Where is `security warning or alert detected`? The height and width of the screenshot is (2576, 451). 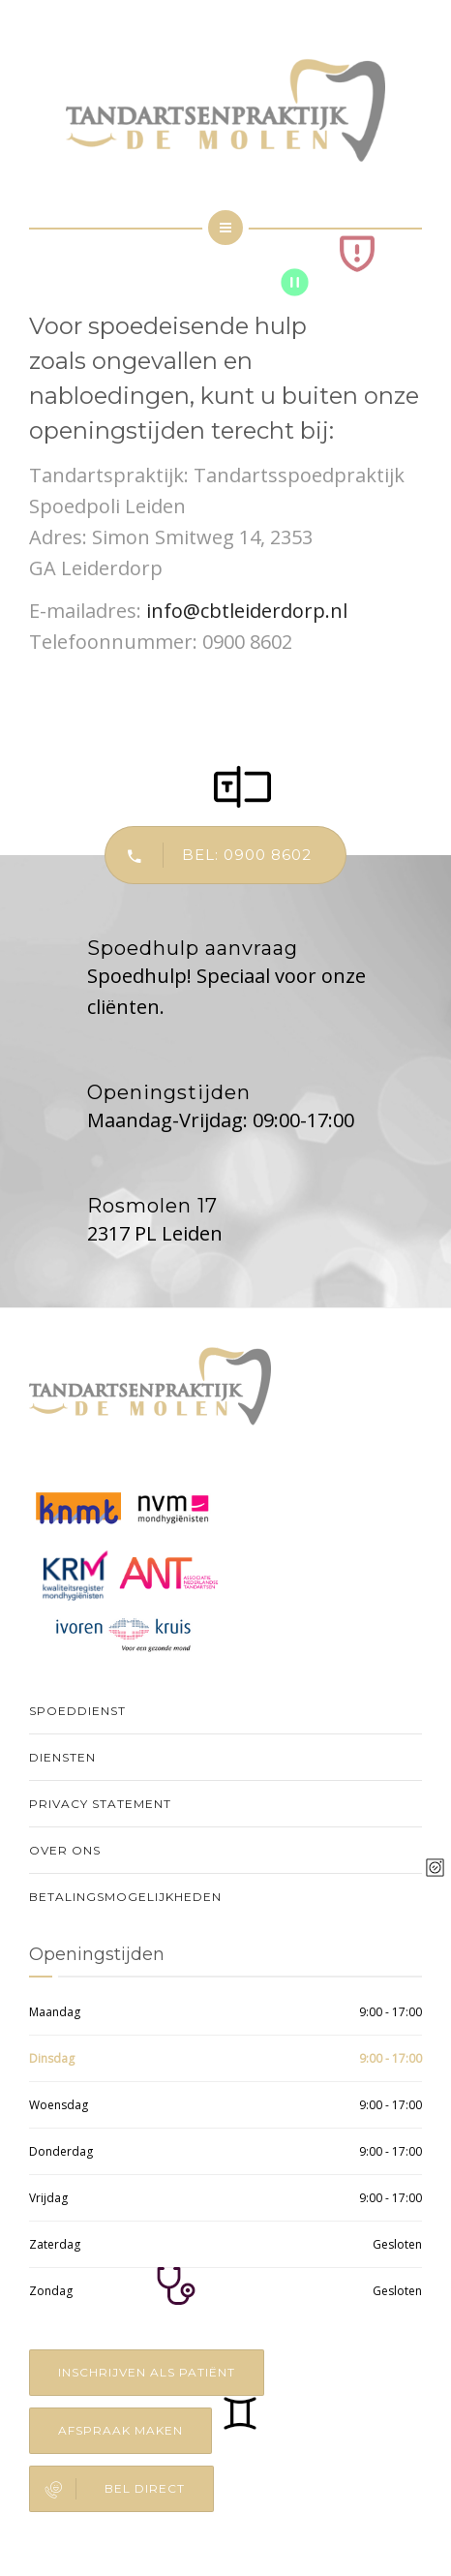
security warning or alert detected is located at coordinates (357, 252).